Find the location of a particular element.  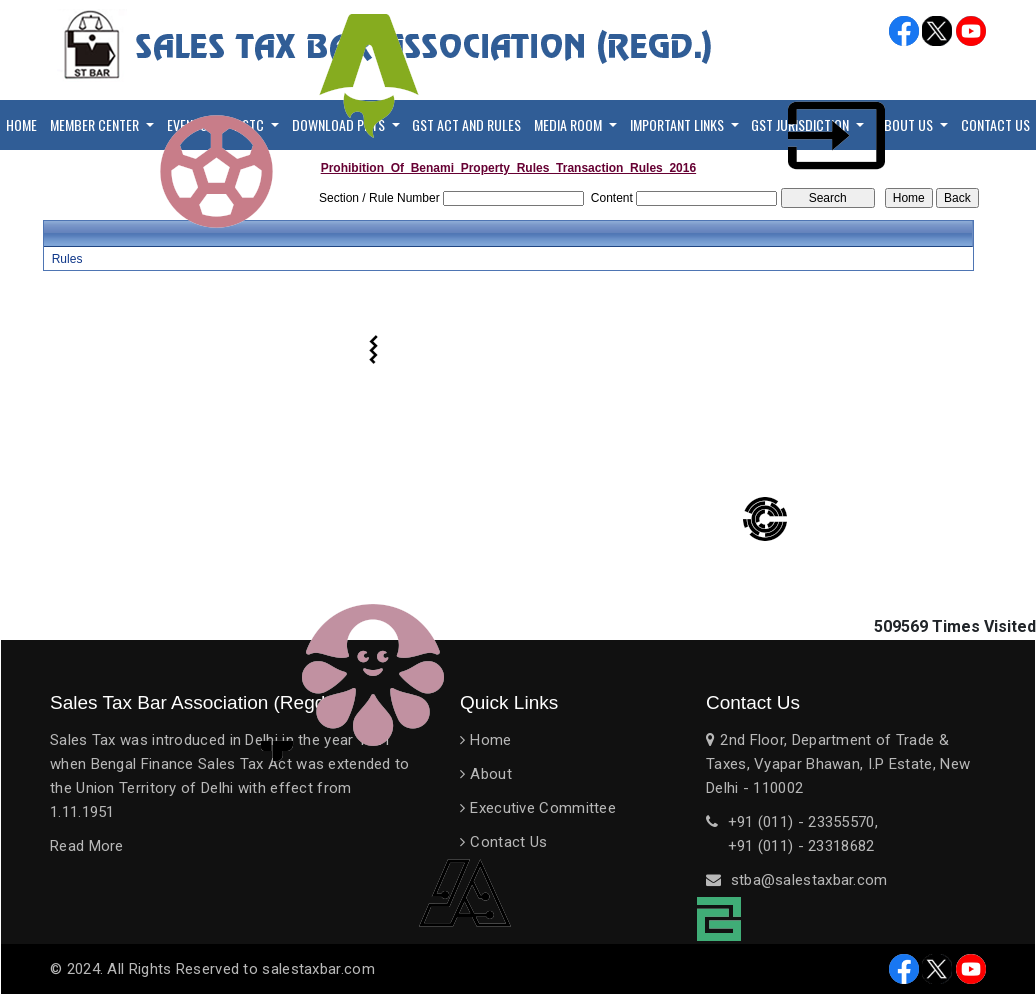

visit top.gg website is located at coordinates (277, 751).